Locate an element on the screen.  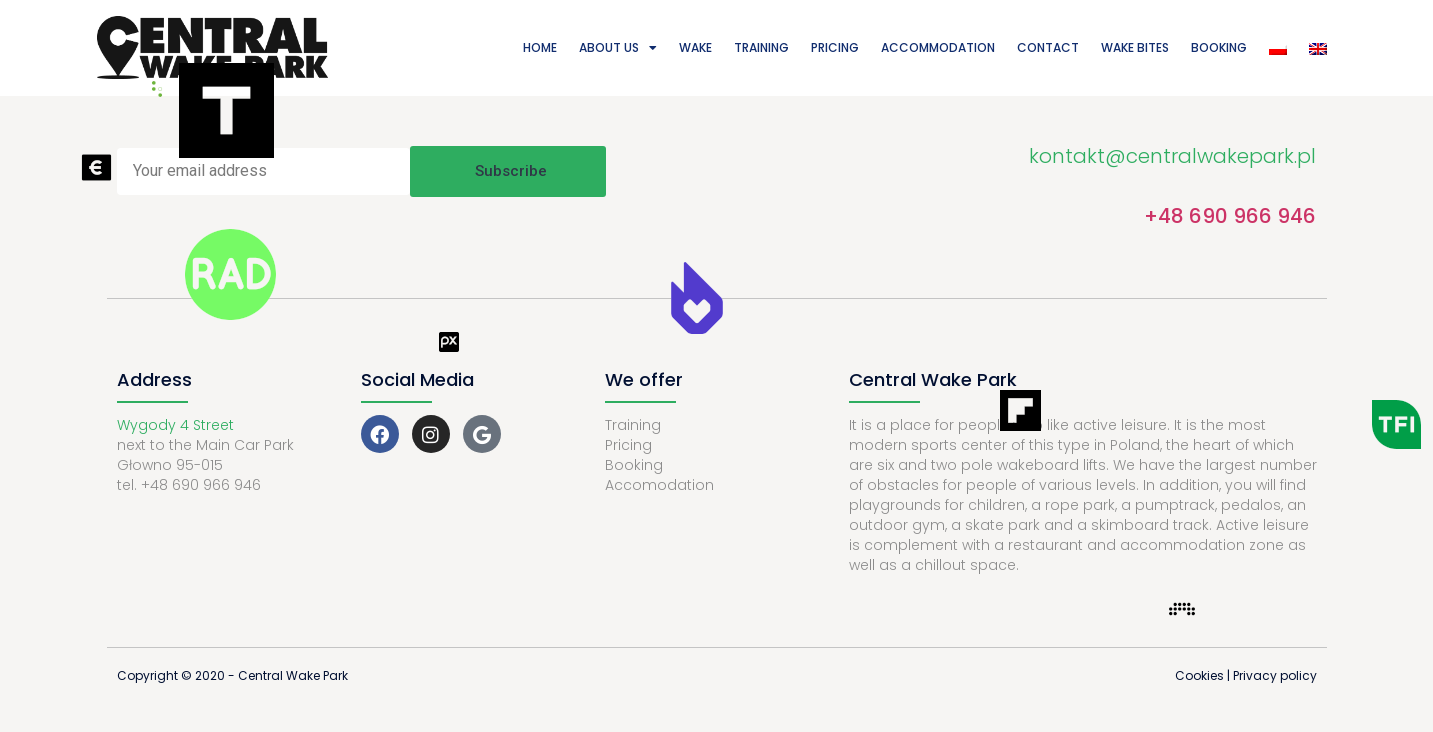
open pixabay website or app is located at coordinates (449, 342).